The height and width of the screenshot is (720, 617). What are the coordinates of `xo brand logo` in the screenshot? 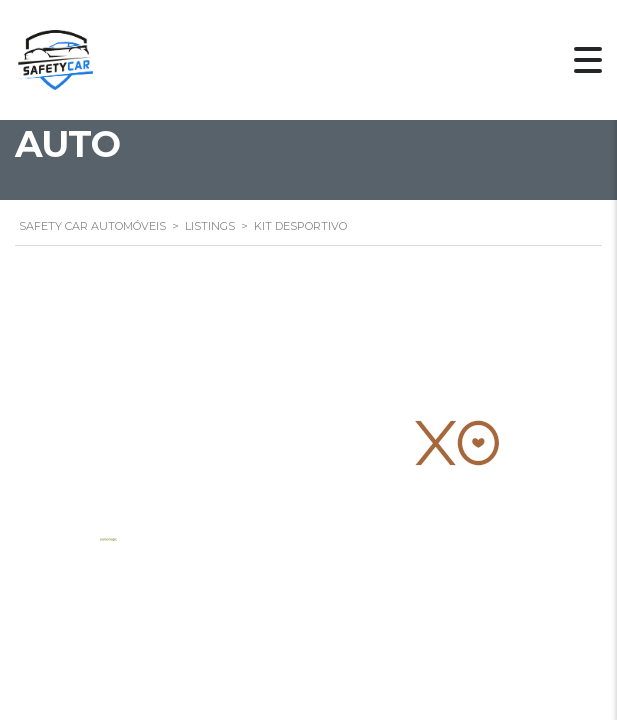 It's located at (457, 443).